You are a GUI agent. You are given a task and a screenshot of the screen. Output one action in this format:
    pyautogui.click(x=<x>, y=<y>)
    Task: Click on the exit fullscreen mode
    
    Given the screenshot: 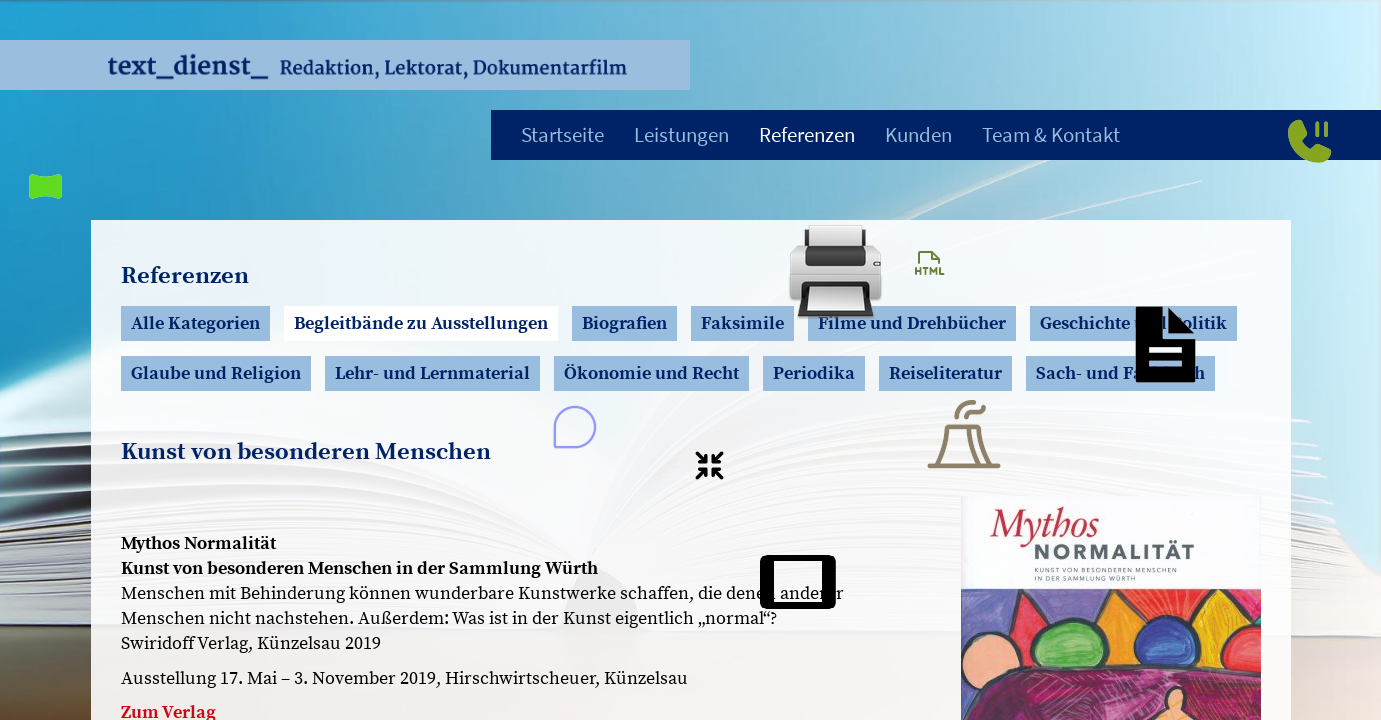 What is the action you would take?
    pyautogui.click(x=709, y=465)
    